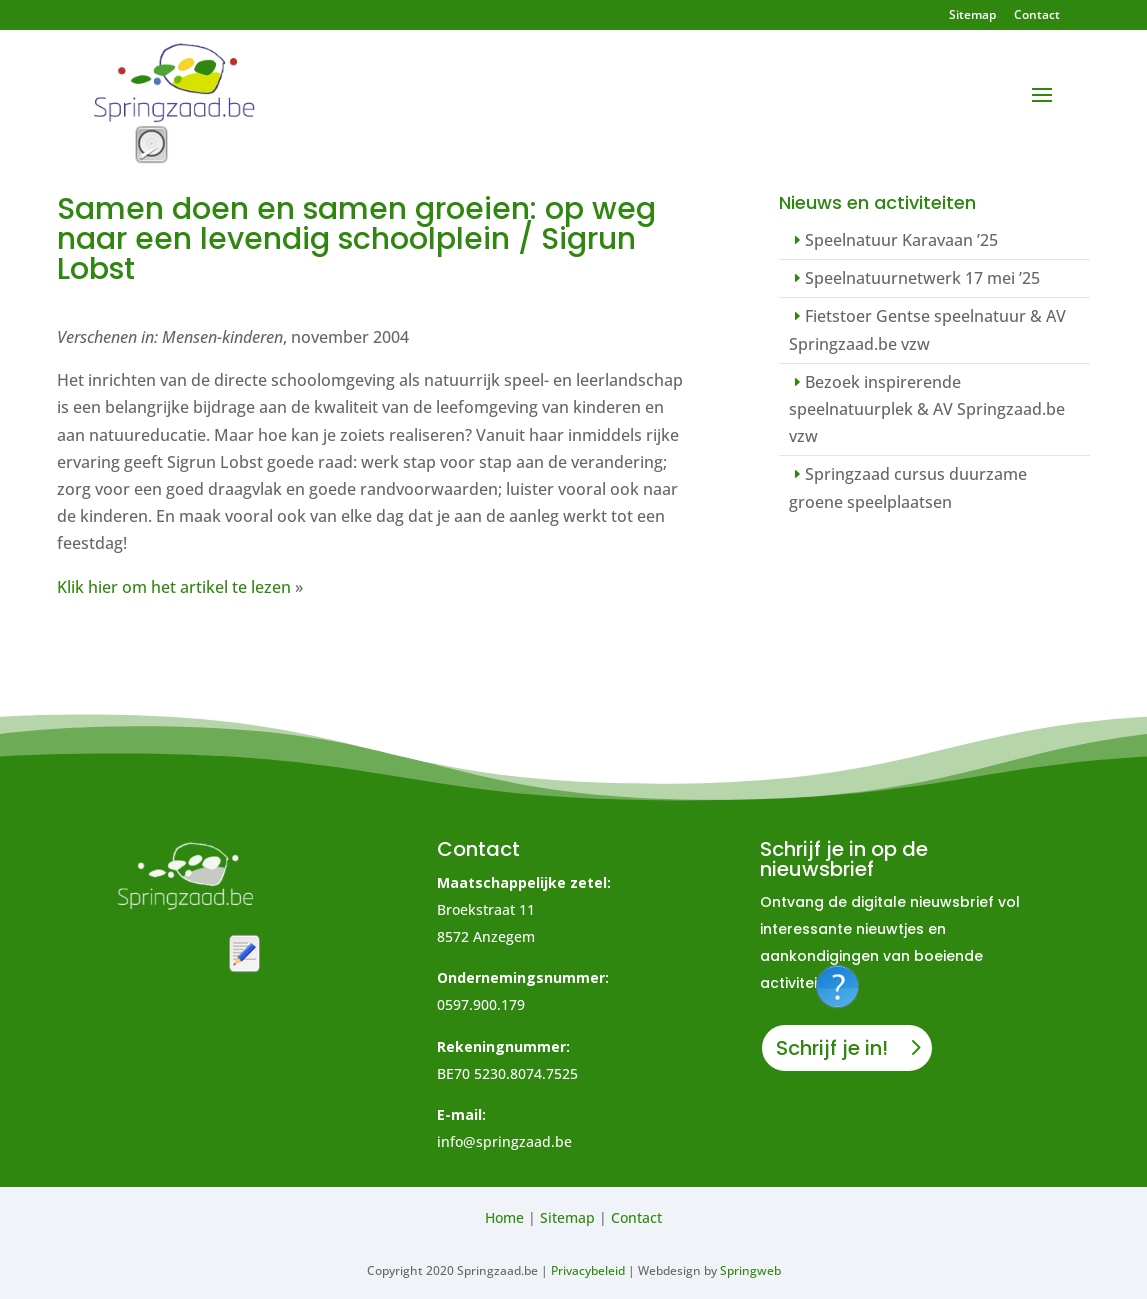  Describe the element at coordinates (837, 986) in the screenshot. I see `open the help center or documentation` at that location.